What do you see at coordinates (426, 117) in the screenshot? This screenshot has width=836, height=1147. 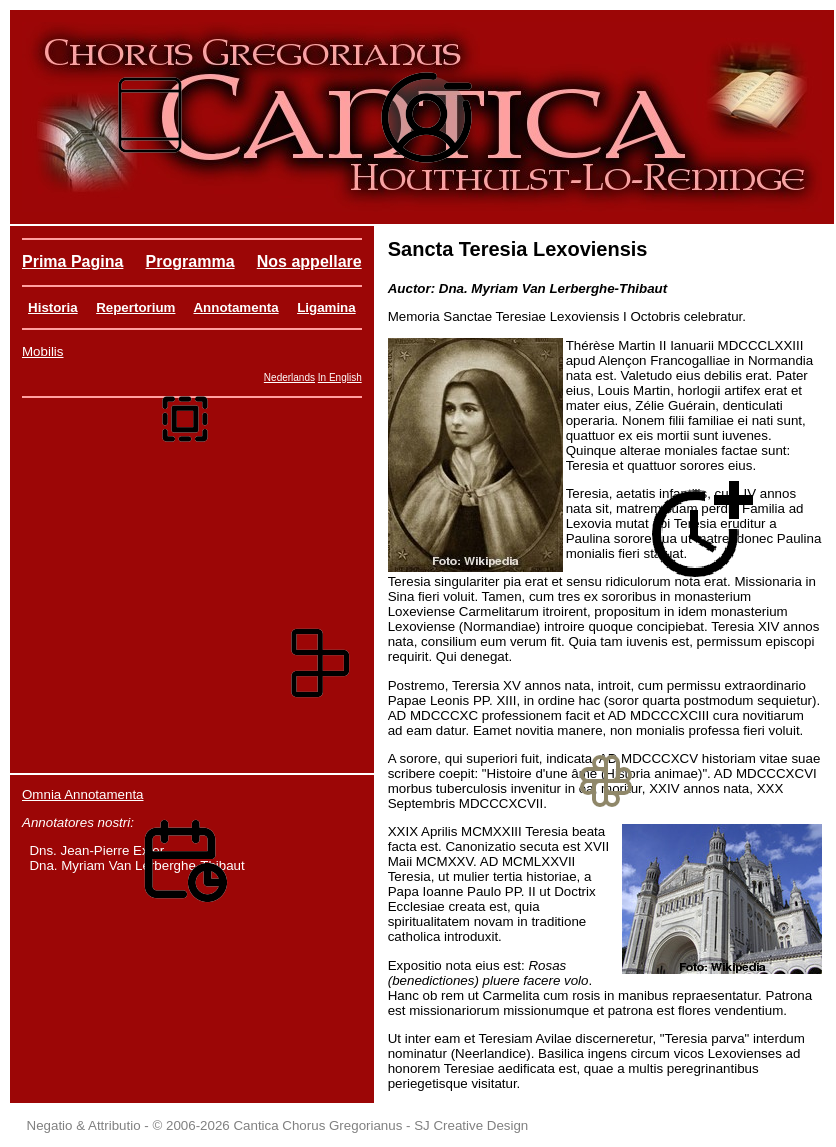 I see `remove a user from your contacts` at bounding box center [426, 117].